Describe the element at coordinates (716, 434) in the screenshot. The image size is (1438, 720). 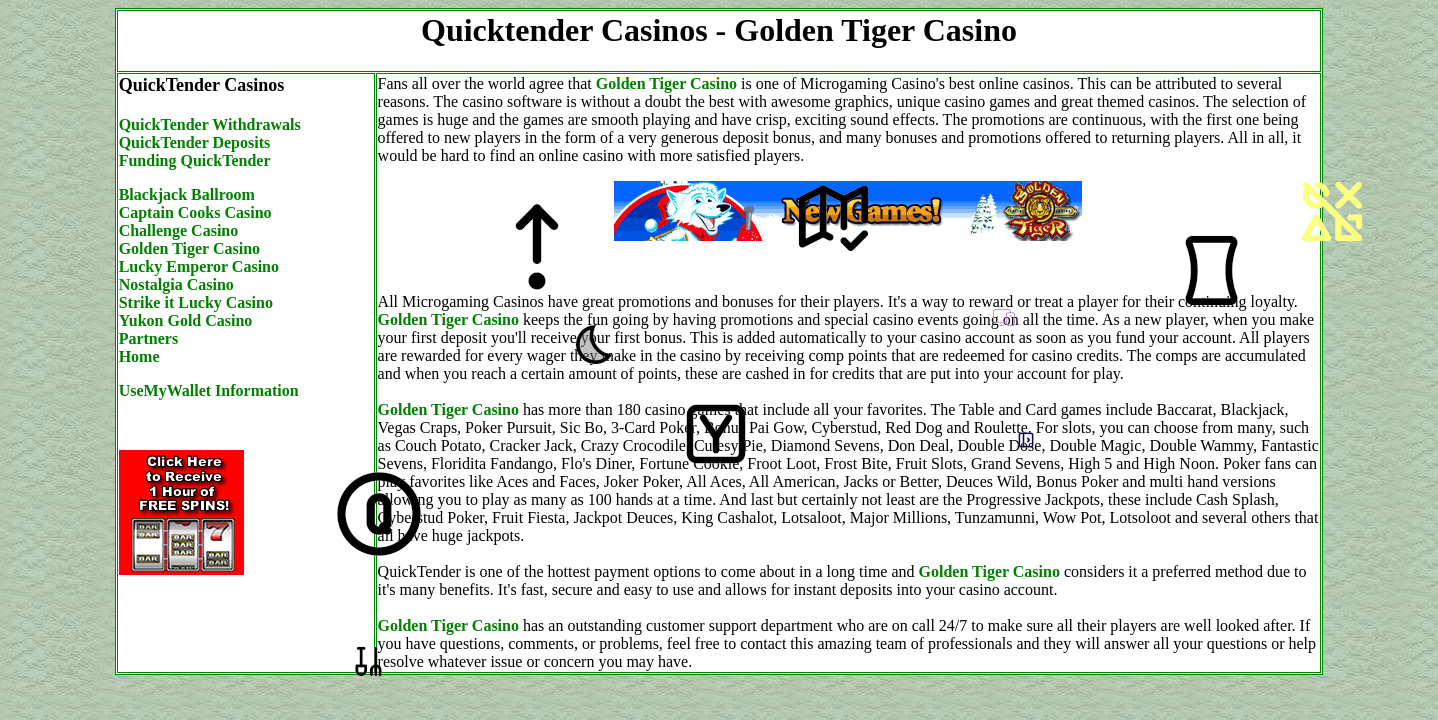
I see `visit Y Combinator website` at that location.